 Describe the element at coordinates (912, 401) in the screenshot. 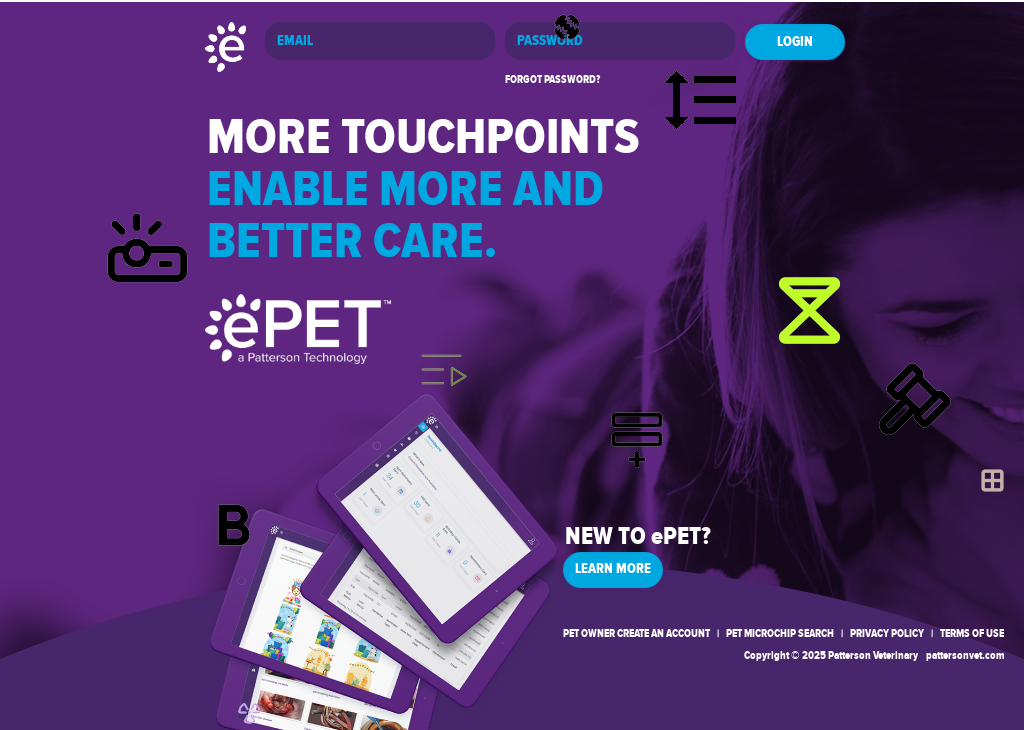

I see `access legal or terms of service information` at that location.